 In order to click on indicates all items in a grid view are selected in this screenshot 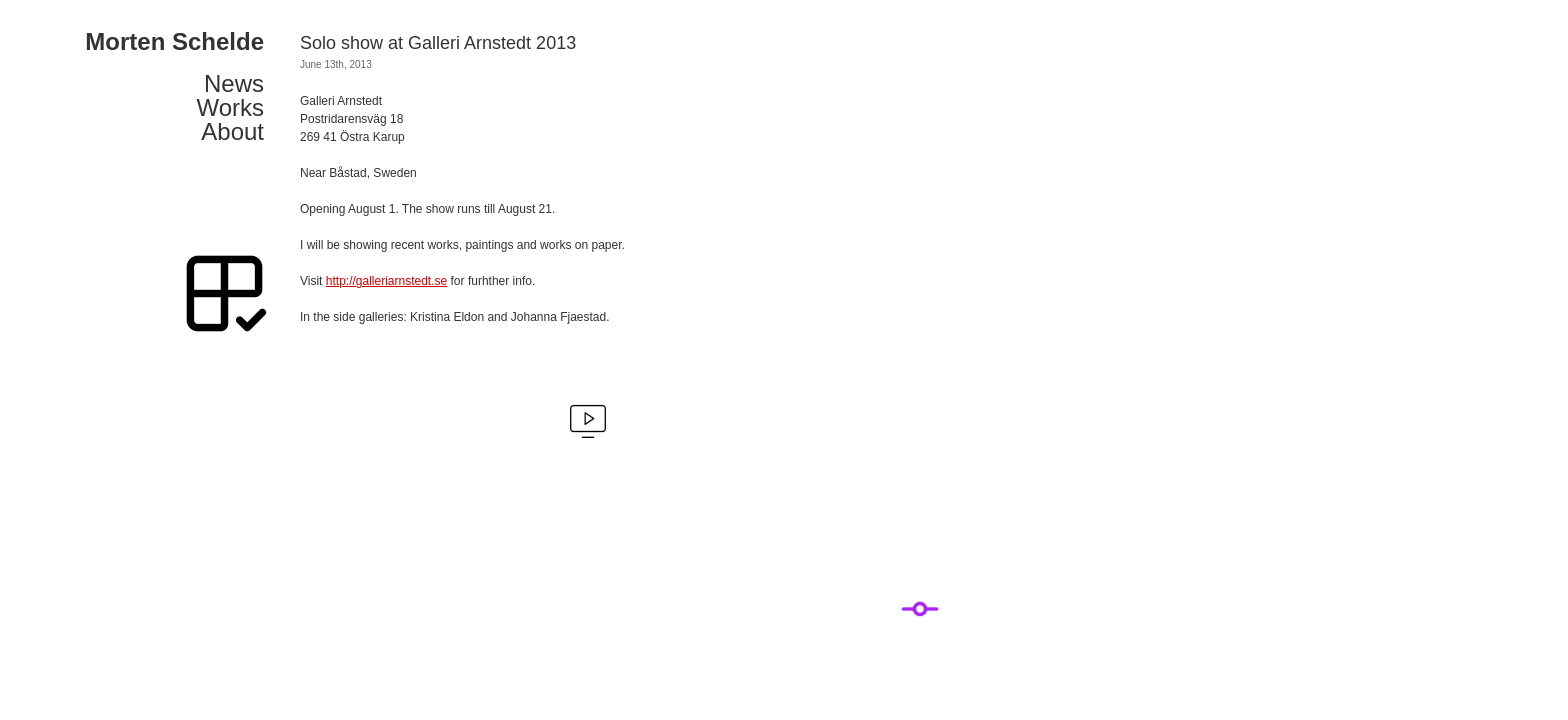, I will do `click(224, 293)`.